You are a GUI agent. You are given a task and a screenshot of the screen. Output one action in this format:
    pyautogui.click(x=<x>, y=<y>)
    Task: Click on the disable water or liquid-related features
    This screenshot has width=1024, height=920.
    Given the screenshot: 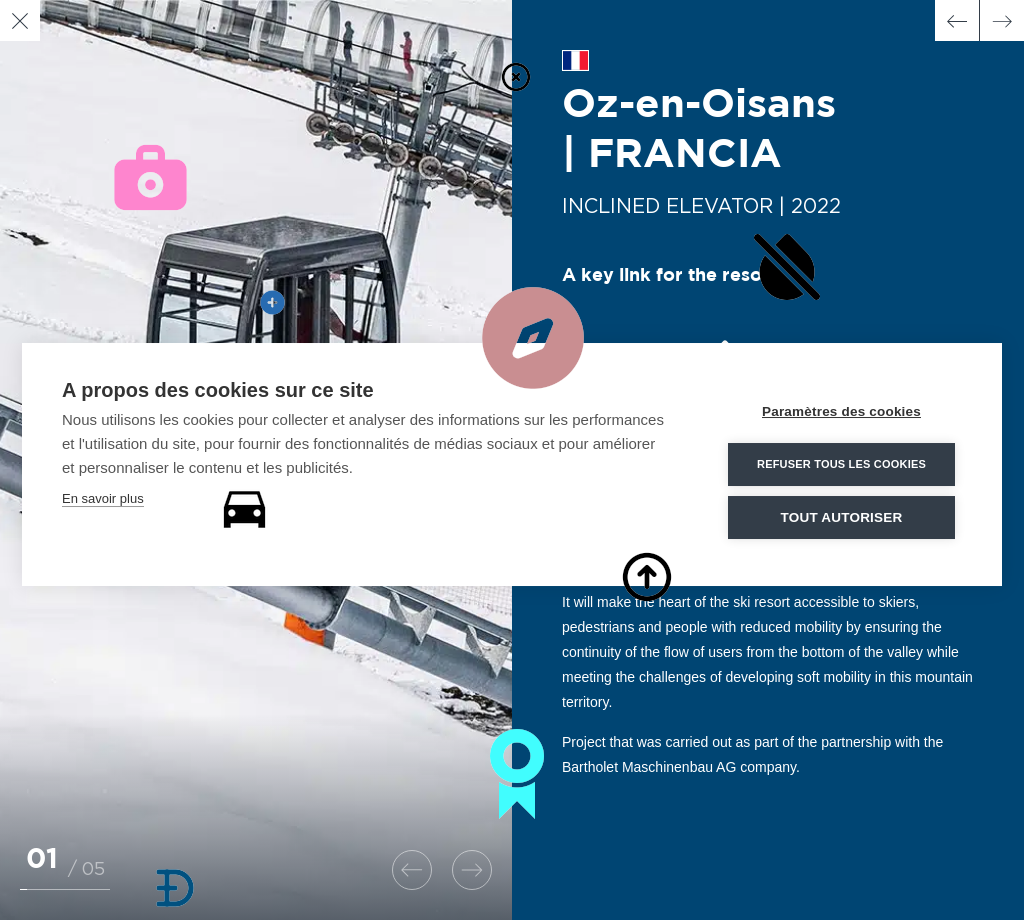 What is the action you would take?
    pyautogui.click(x=787, y=267)
    